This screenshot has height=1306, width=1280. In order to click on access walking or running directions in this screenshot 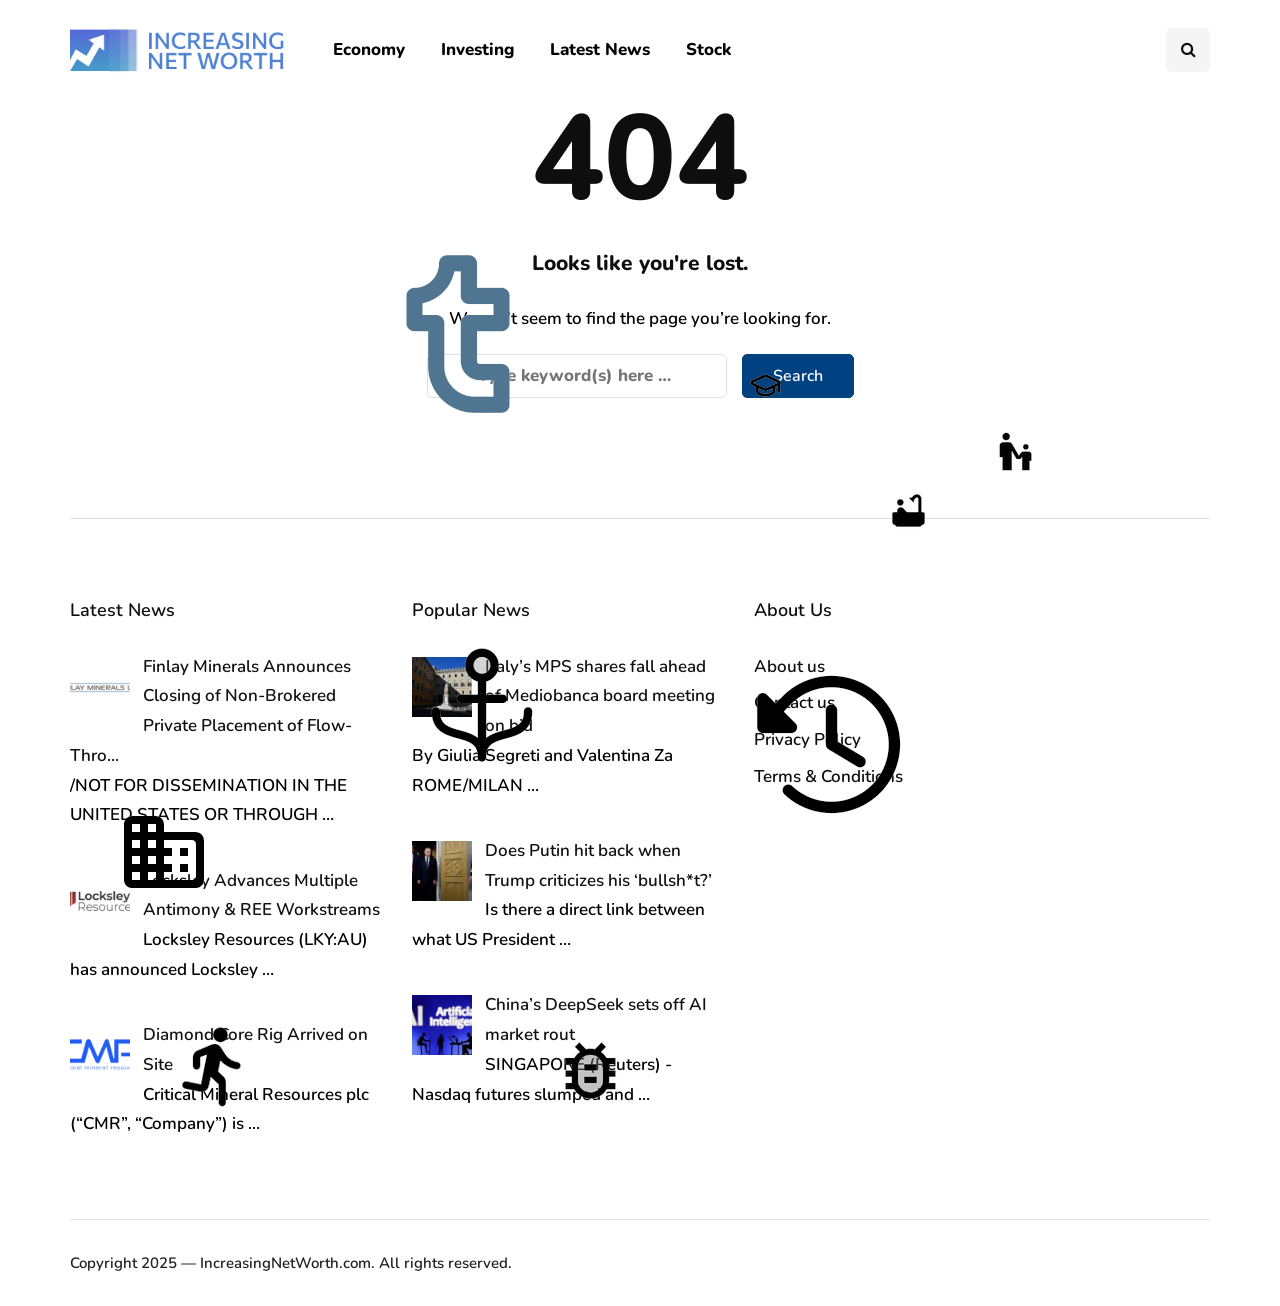, I will do `click(215, 1066)`.